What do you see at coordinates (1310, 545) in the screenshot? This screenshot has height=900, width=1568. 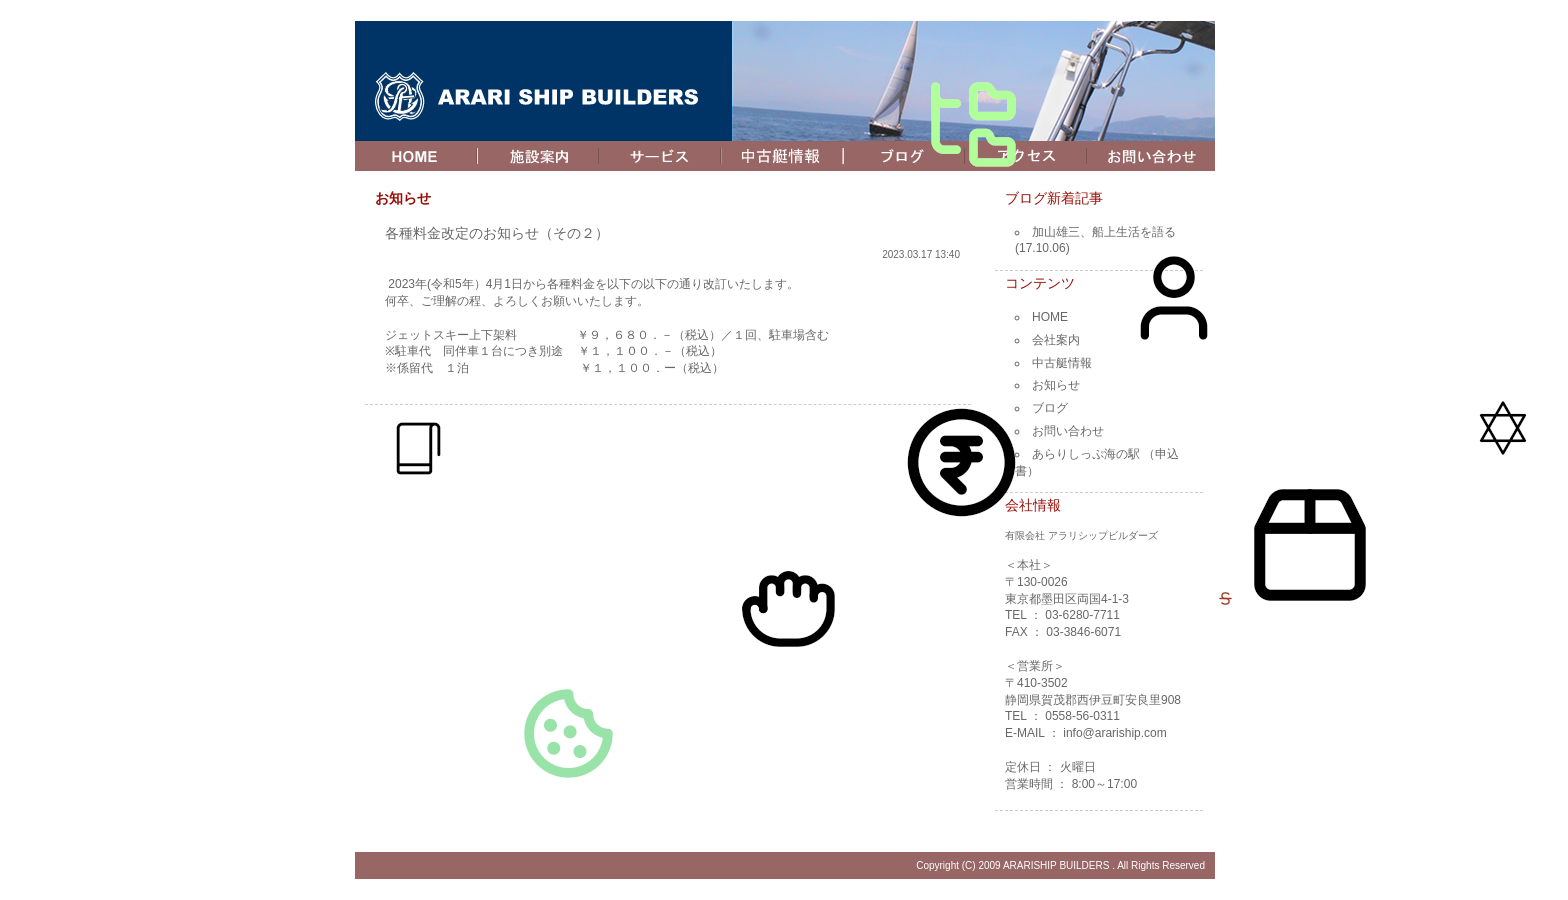 I see `view package or shipment details` at bounding box center [1310, 545].